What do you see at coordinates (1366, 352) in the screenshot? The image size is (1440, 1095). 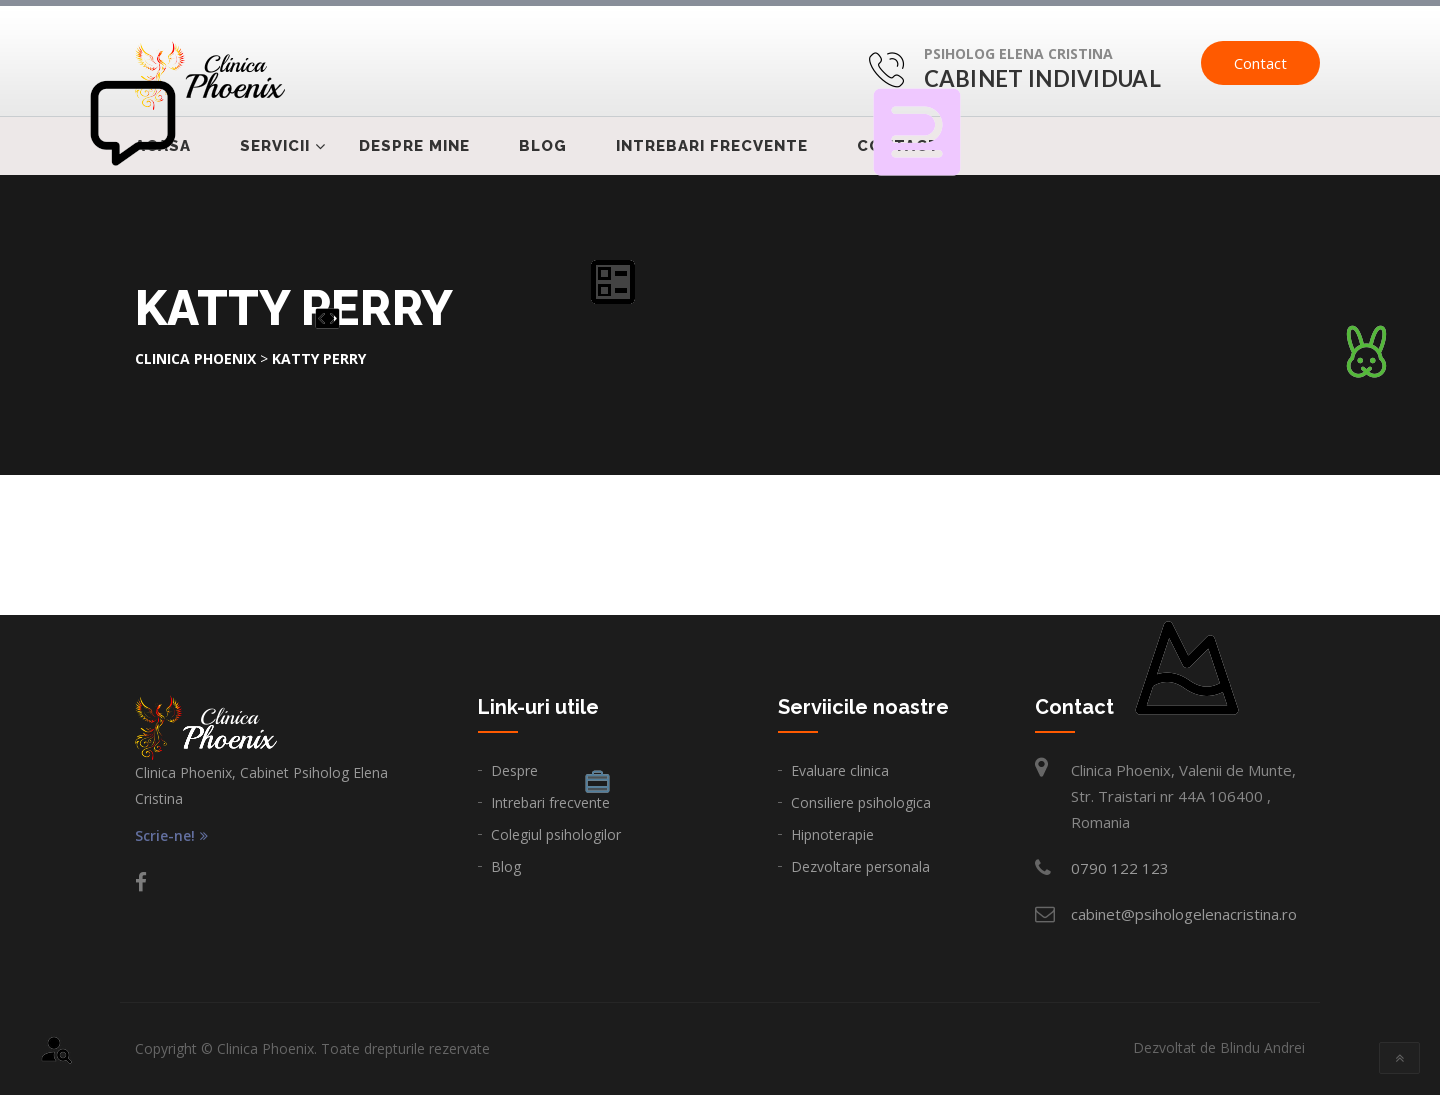 I see `access pet or animal-related features` at bounding box center [1366, 352].